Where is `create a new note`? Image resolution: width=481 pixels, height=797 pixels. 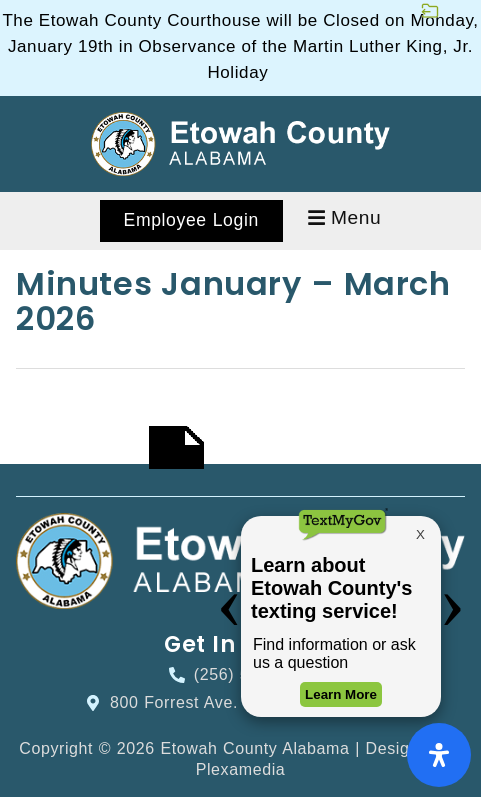
create a new note is located at coordinates (176, 447).